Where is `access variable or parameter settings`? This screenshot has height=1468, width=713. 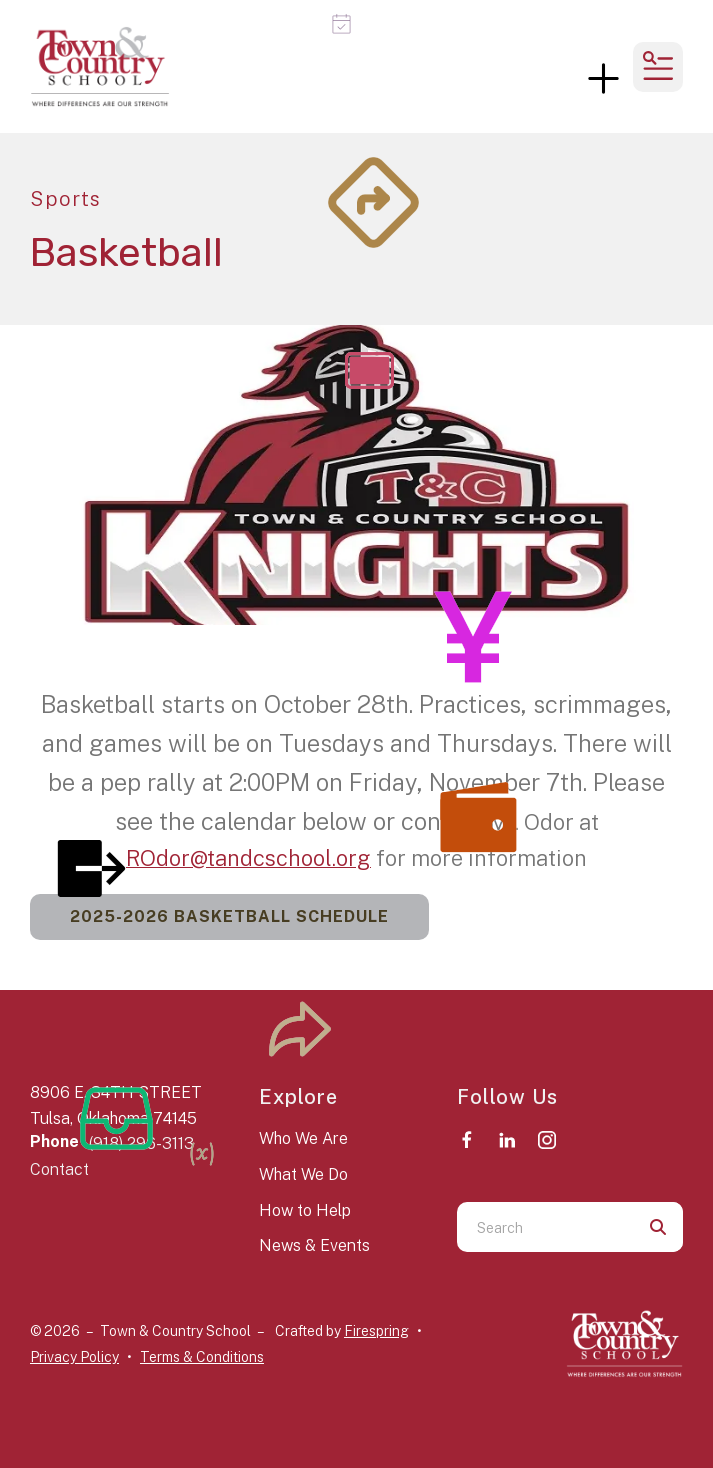
access variable or parameter settings is located at coordinates (202, 1154).